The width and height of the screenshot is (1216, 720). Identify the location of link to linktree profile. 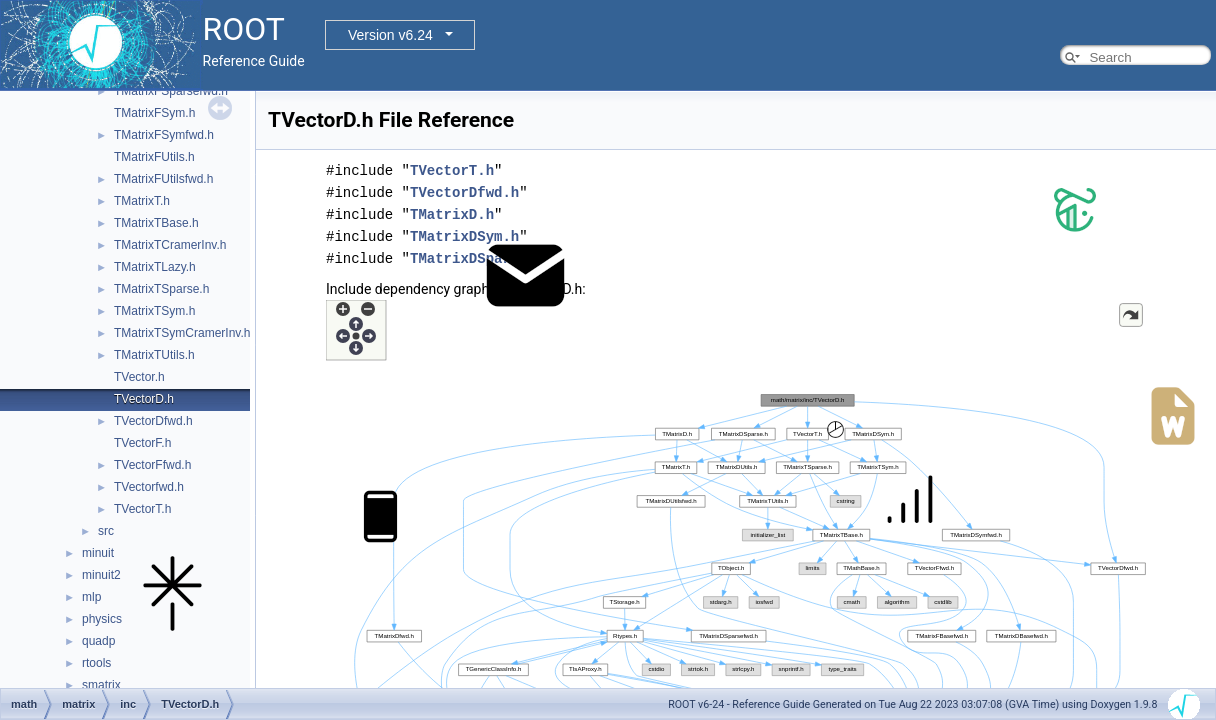
(172, 593).